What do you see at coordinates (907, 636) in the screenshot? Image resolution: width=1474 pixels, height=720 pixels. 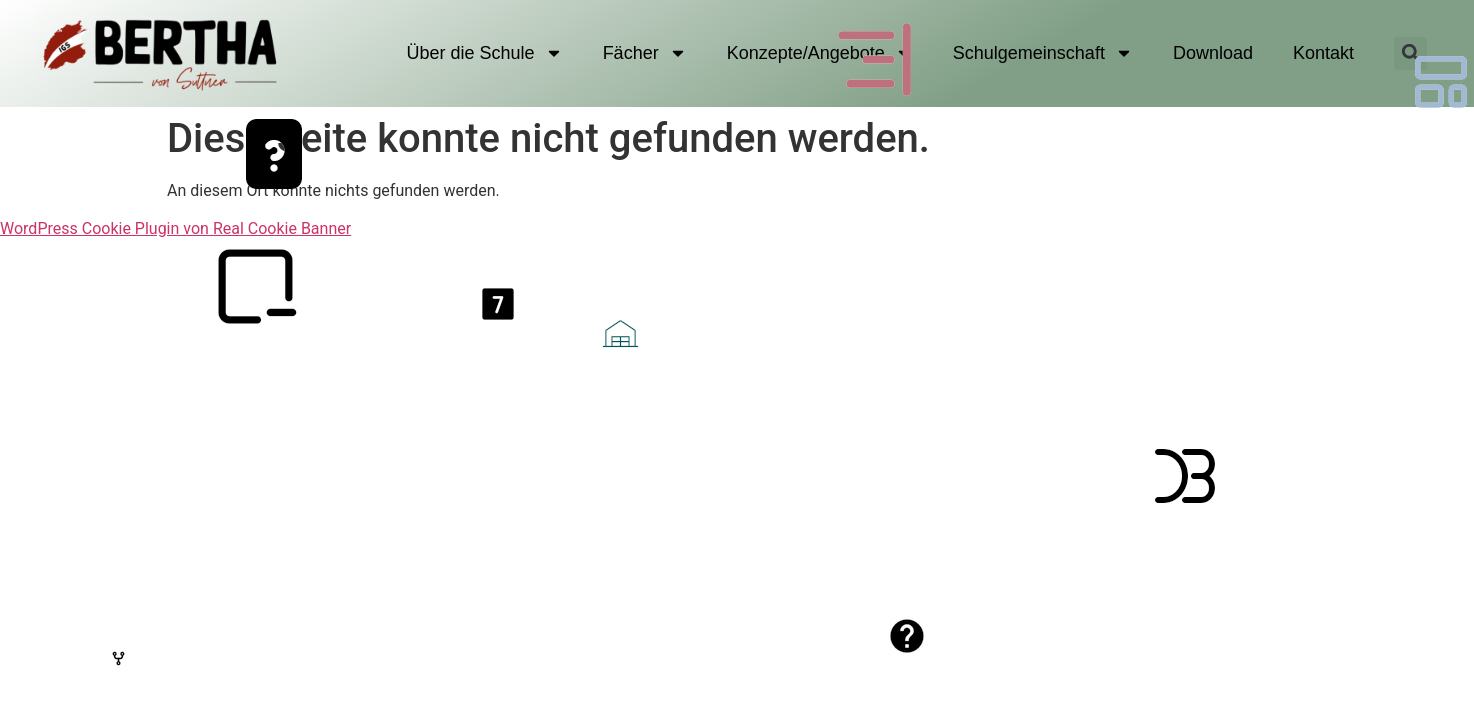 I see `access help or support information` at bounding box center [907, 636].